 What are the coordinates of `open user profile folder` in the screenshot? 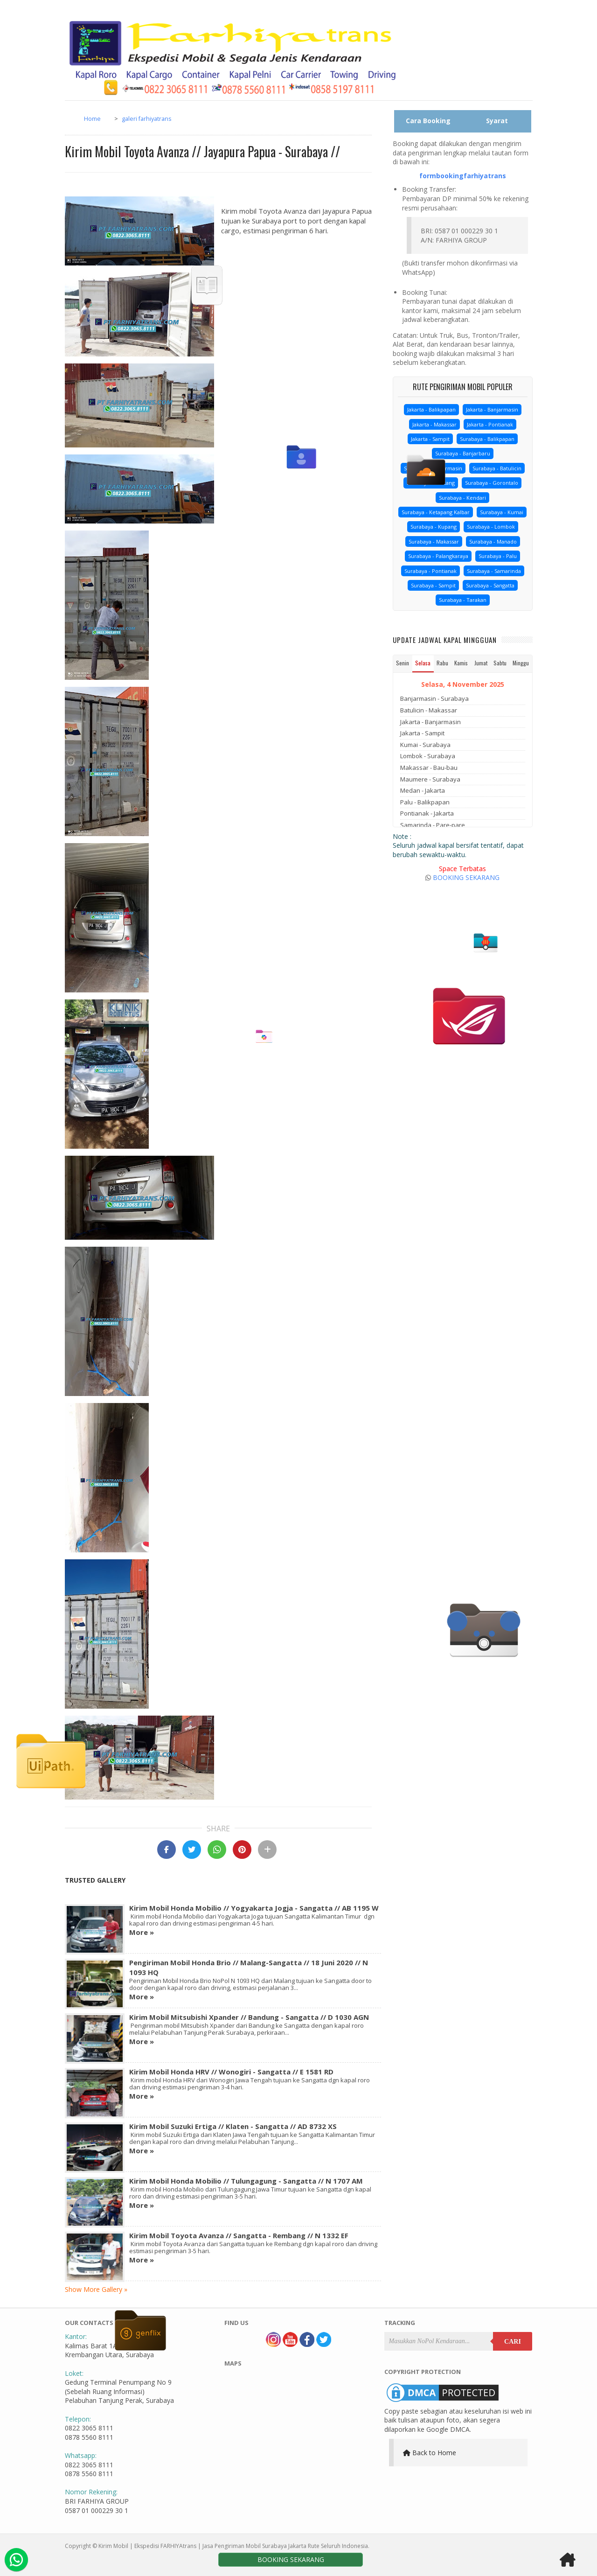 It's located at (301, 458).